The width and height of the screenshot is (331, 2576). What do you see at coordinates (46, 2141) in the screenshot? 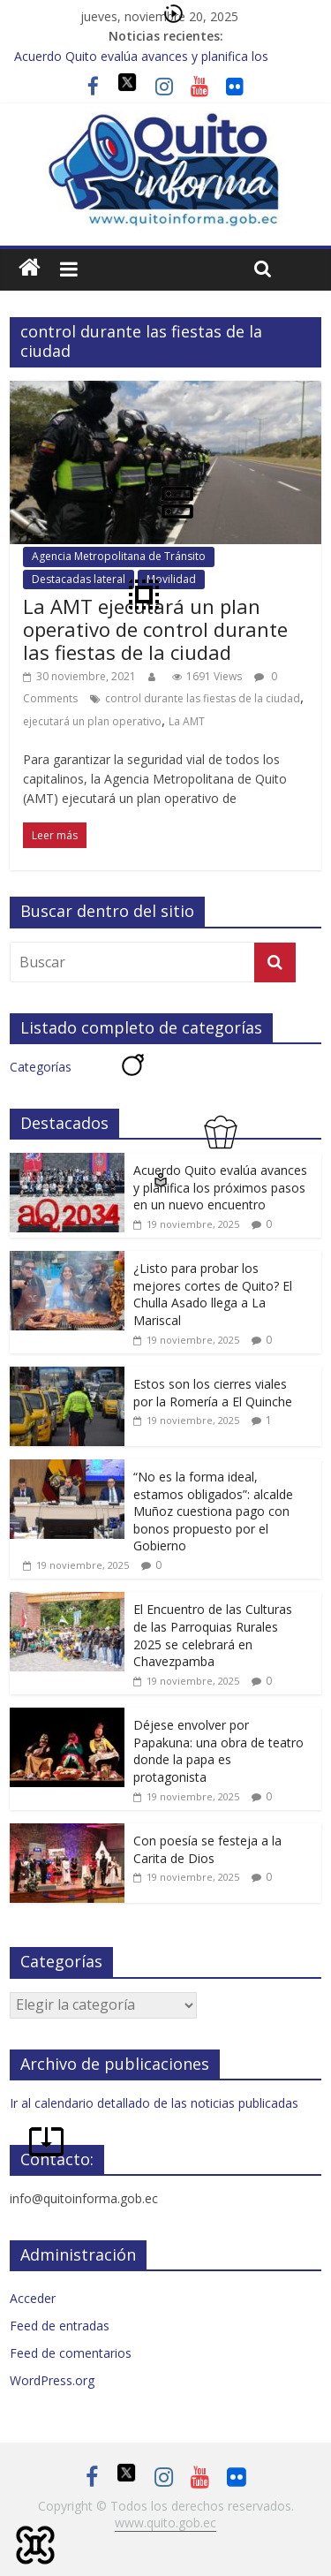
I see `download system update` at bounding box center [46, 2141].